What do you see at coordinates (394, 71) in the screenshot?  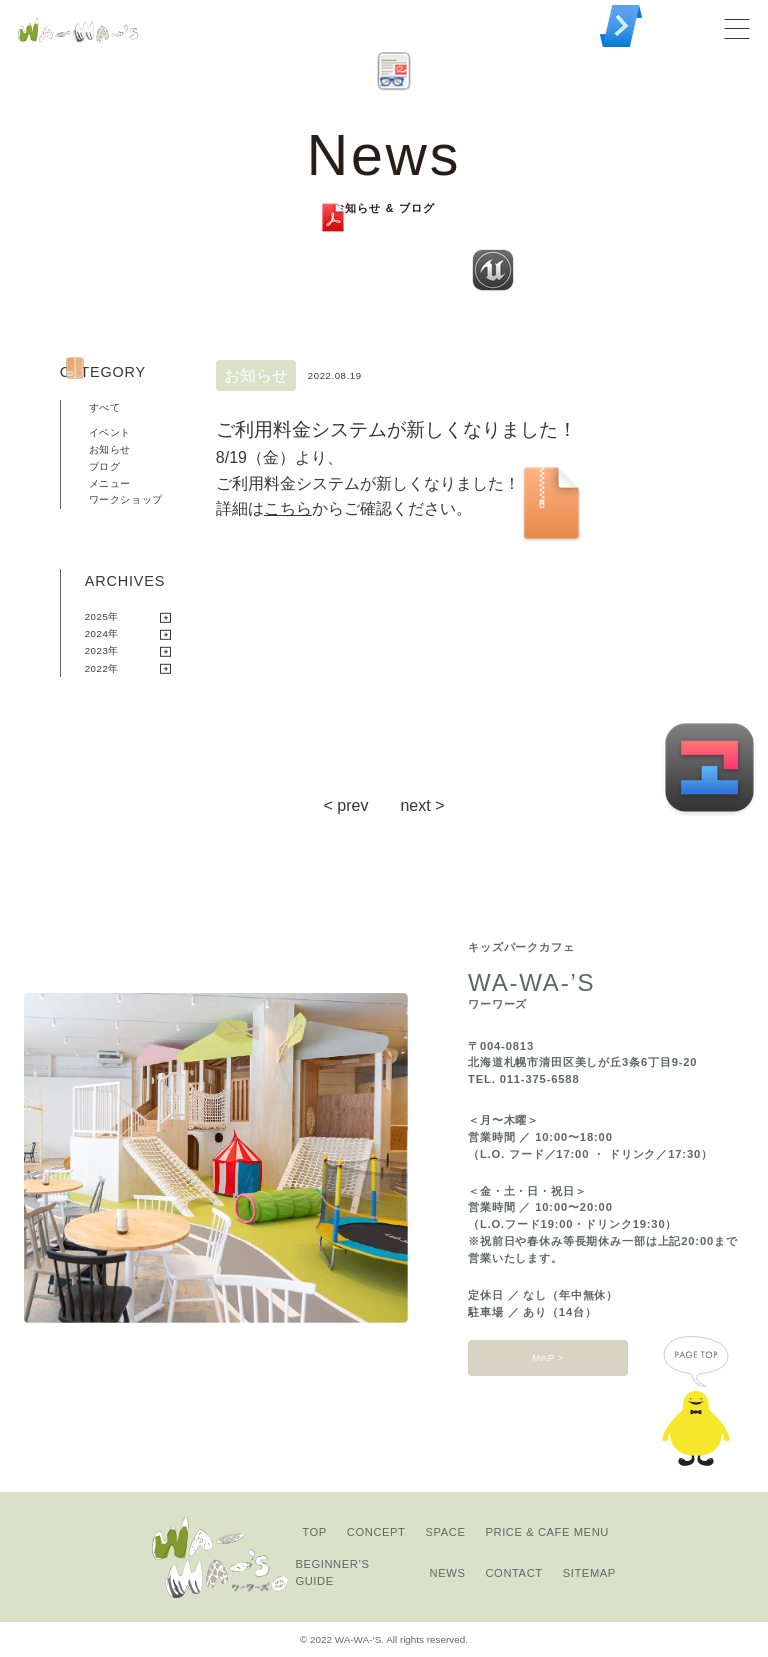 I see `open evince document viewer` at bounding box center [394, 71].